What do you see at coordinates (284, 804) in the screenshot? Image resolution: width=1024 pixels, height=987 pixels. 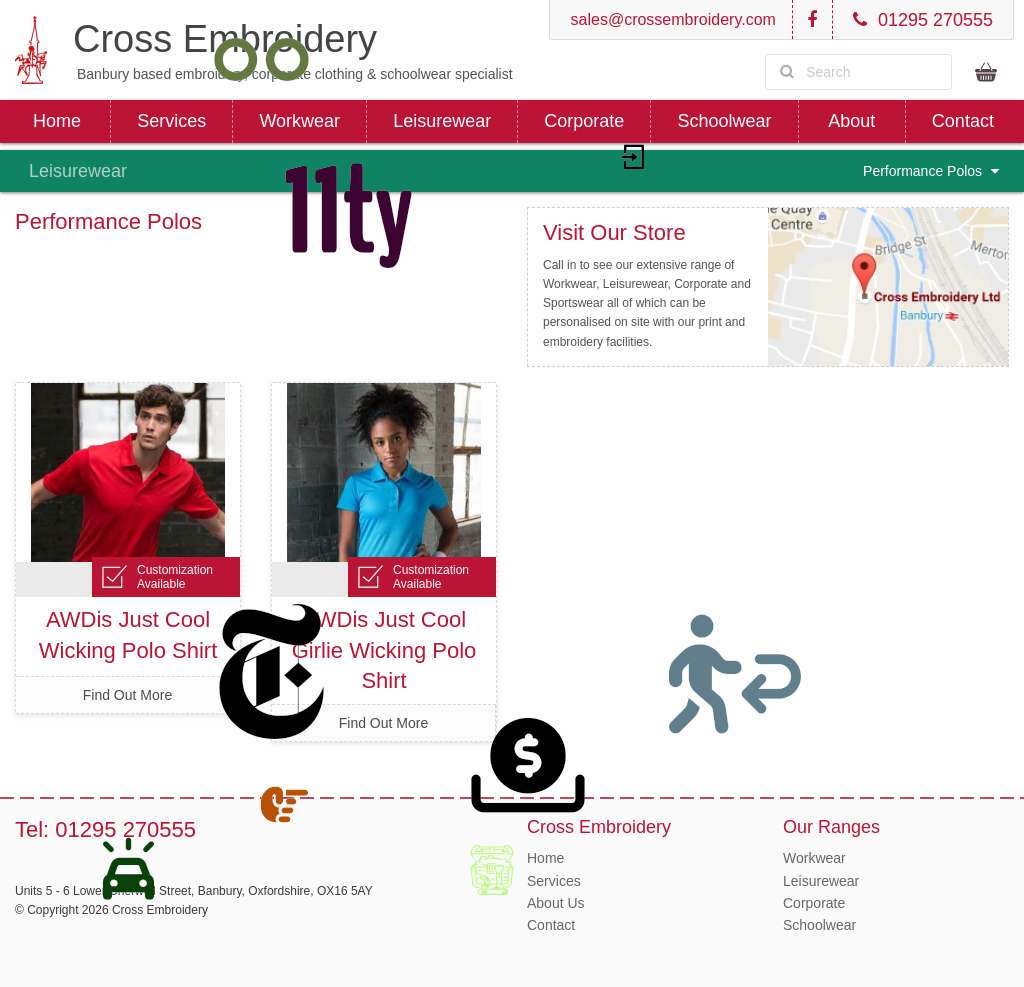 I see `indicates next step or continue forward` at bounding box center [284, 804].